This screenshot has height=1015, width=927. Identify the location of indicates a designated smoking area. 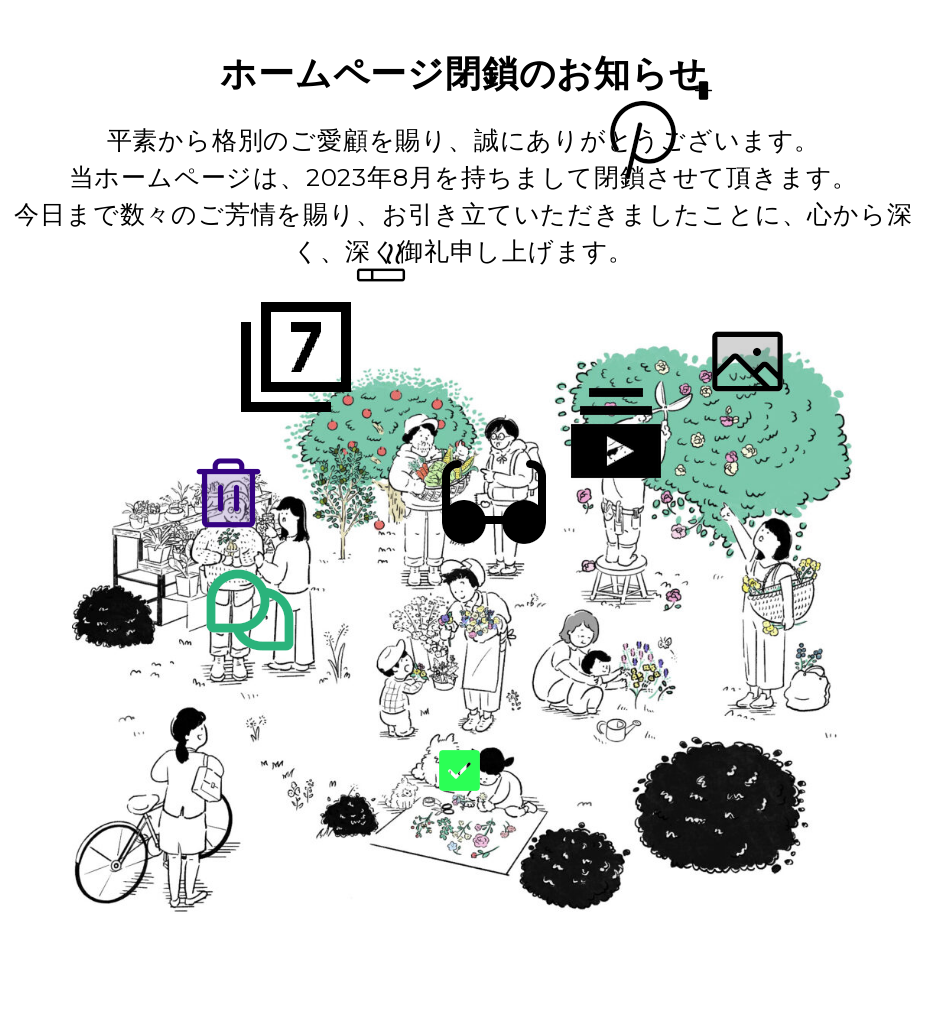
(381, 268).